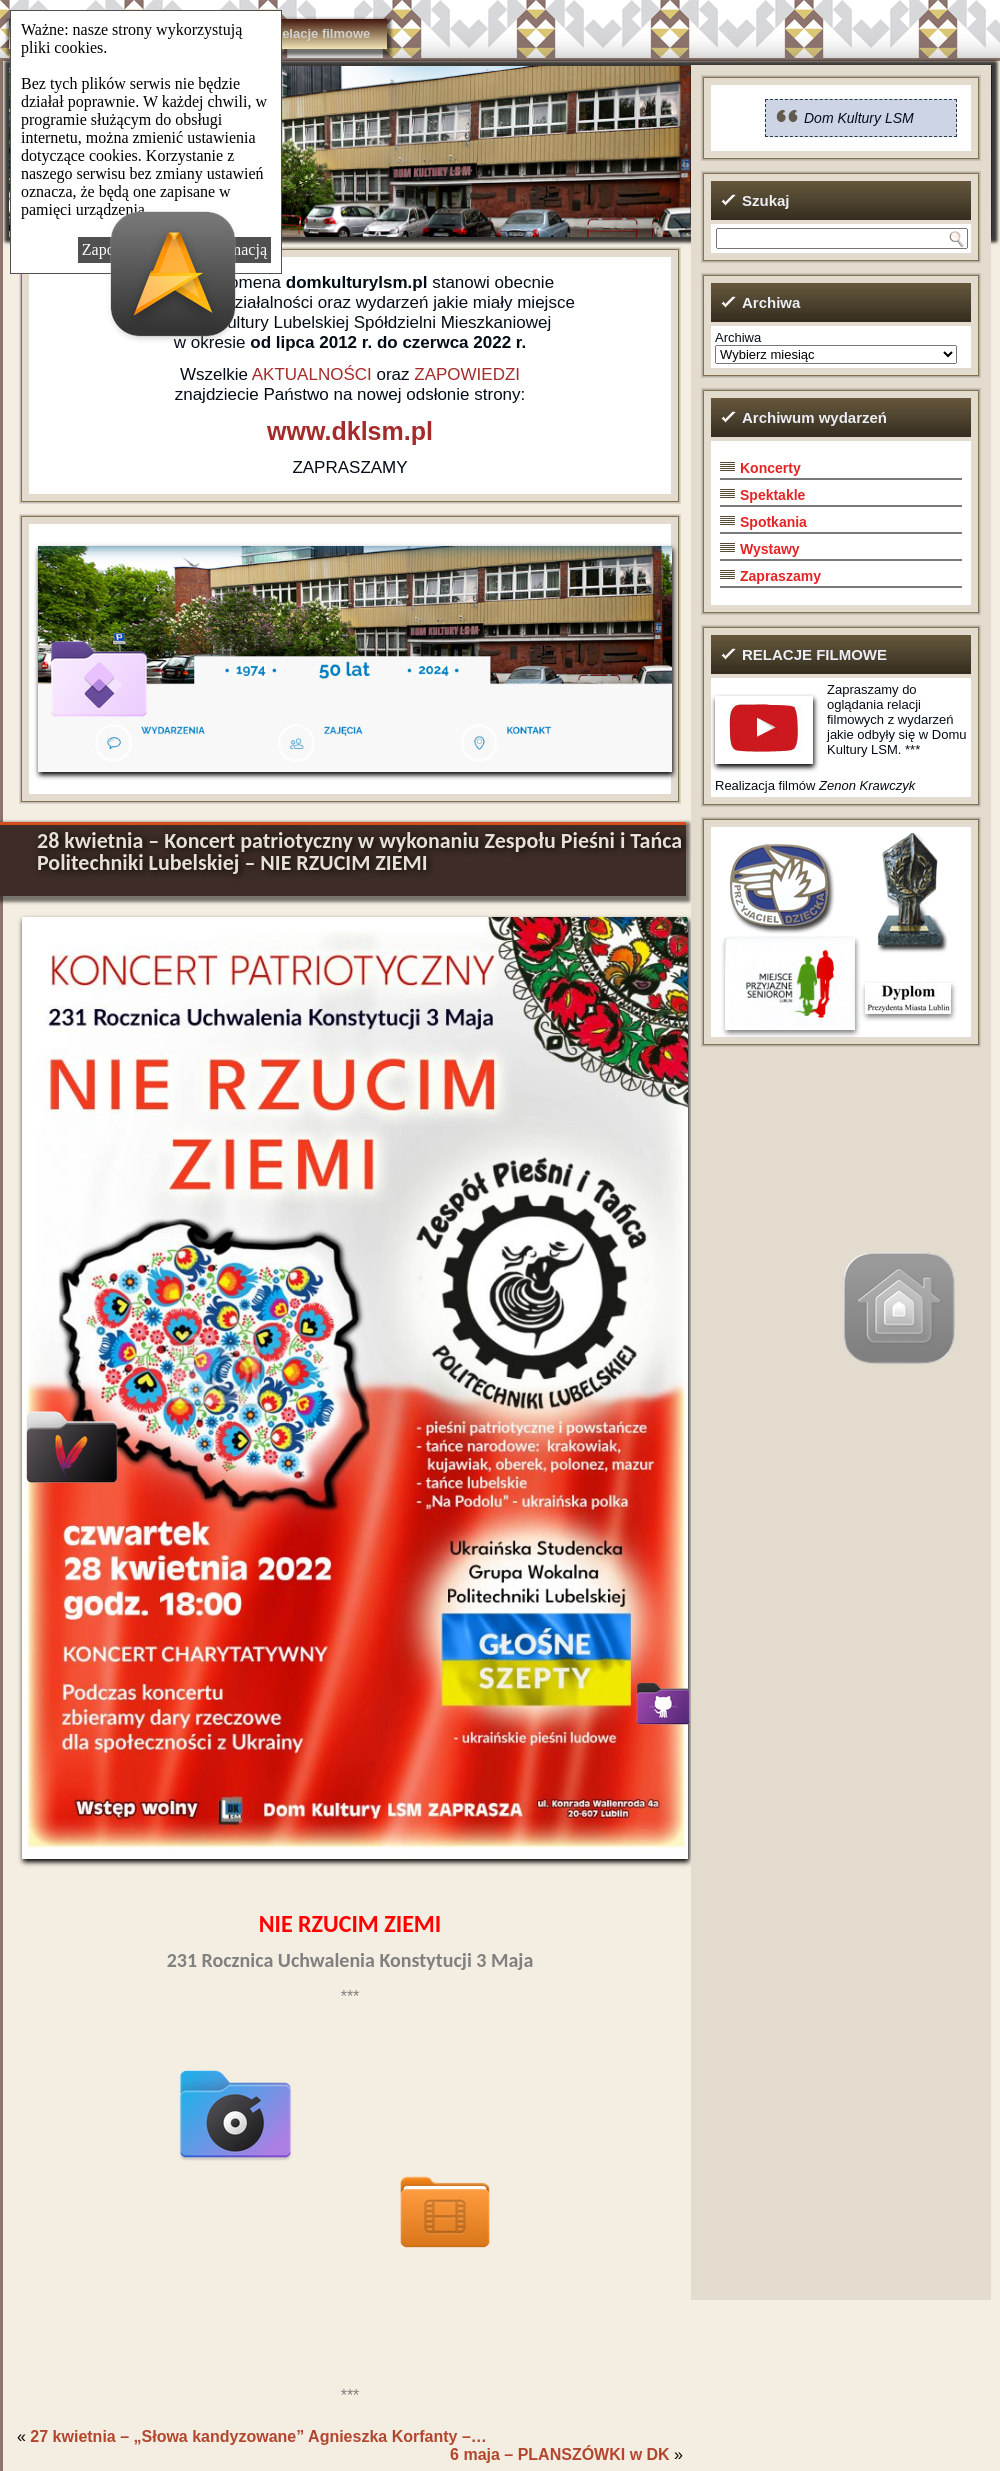 This screenshot has height=2471, width=1000. Describe the element at coordinates (98, 681) in the screenshot. I see `open microsoft finance documents folder` at that location.